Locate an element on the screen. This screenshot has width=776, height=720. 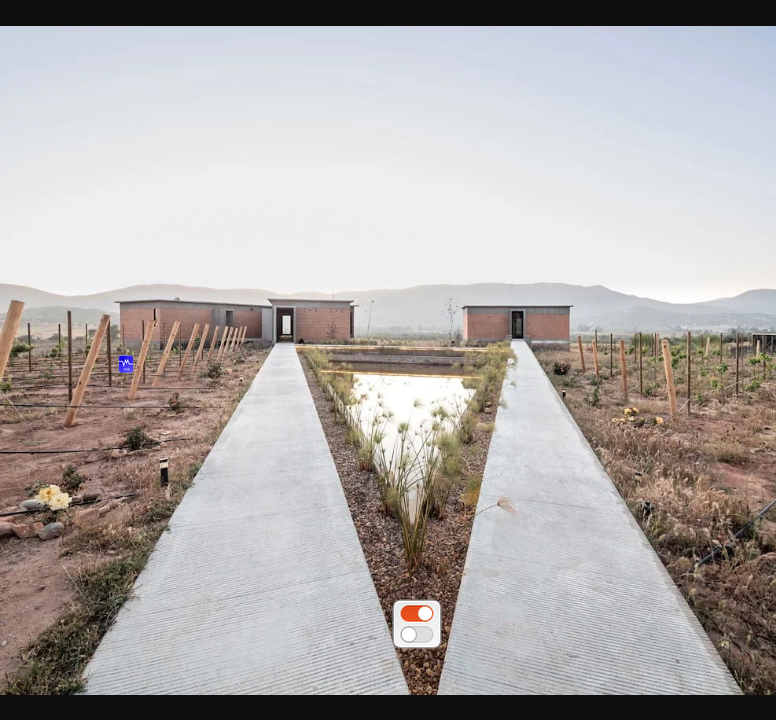
open gnome tweaks application is located at coordinates (417, 624).